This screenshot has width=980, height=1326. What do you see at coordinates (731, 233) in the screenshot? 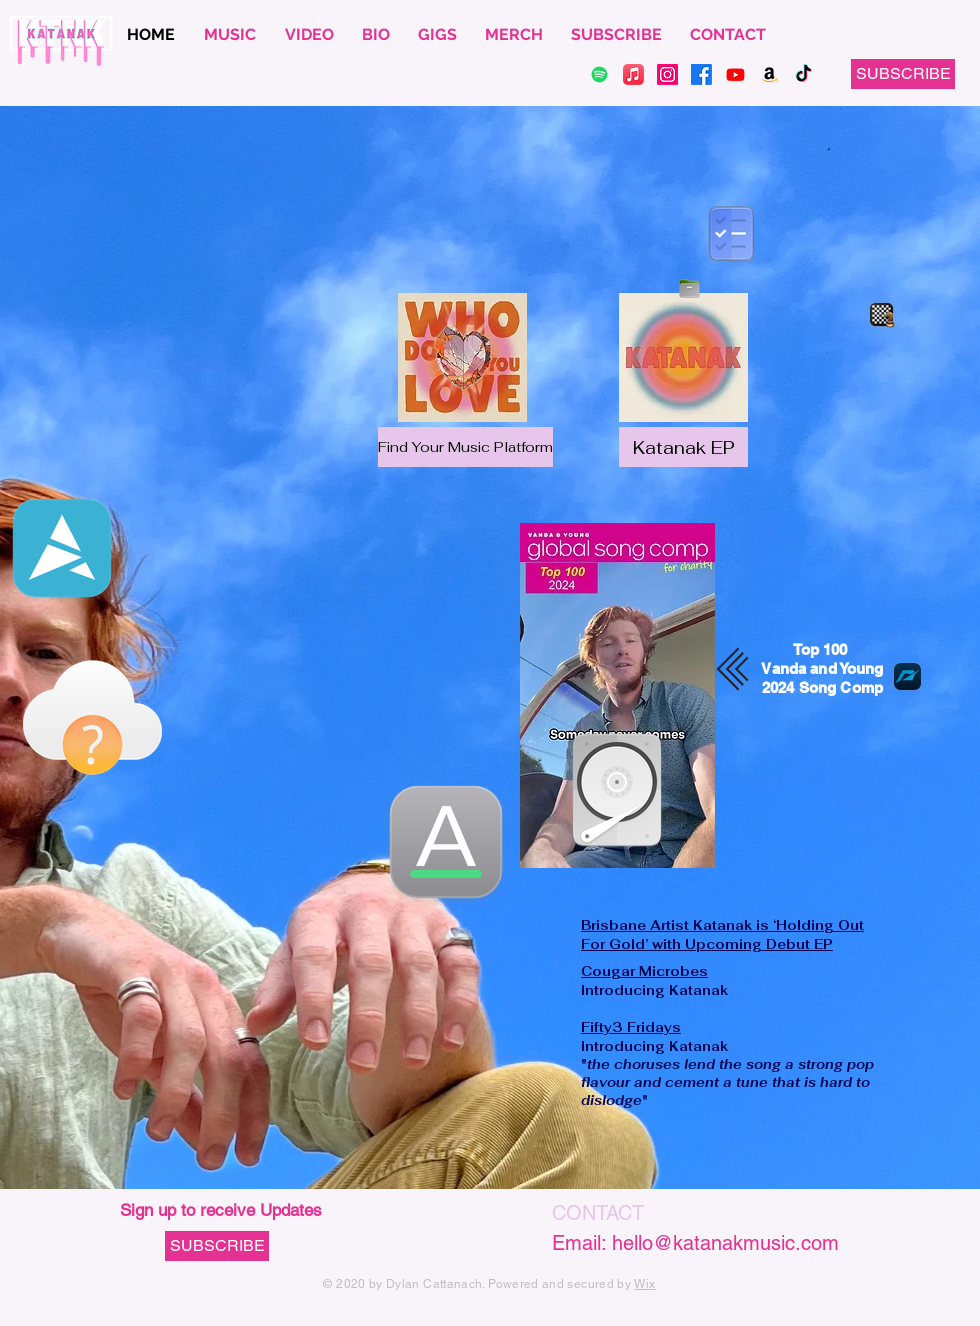
I see `open work-related software center` at bounding box center [731, 233].